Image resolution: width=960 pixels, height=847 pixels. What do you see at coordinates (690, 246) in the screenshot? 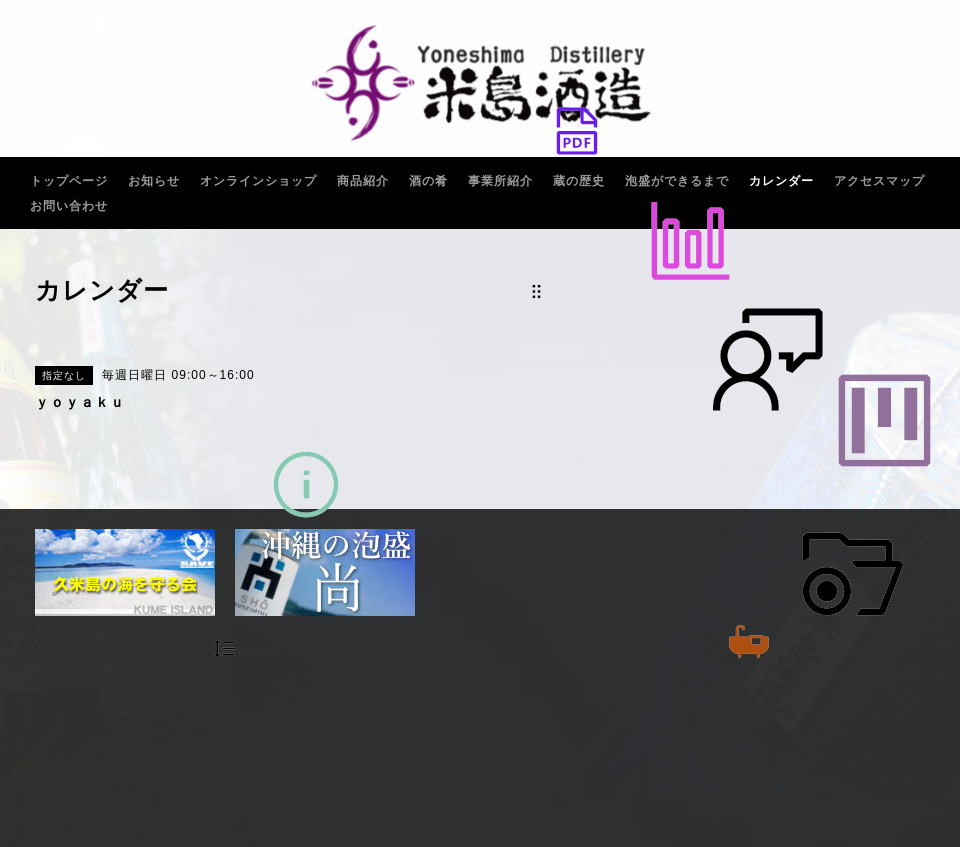
I see `view analytics or statistics` at bounding box center [690, 246].